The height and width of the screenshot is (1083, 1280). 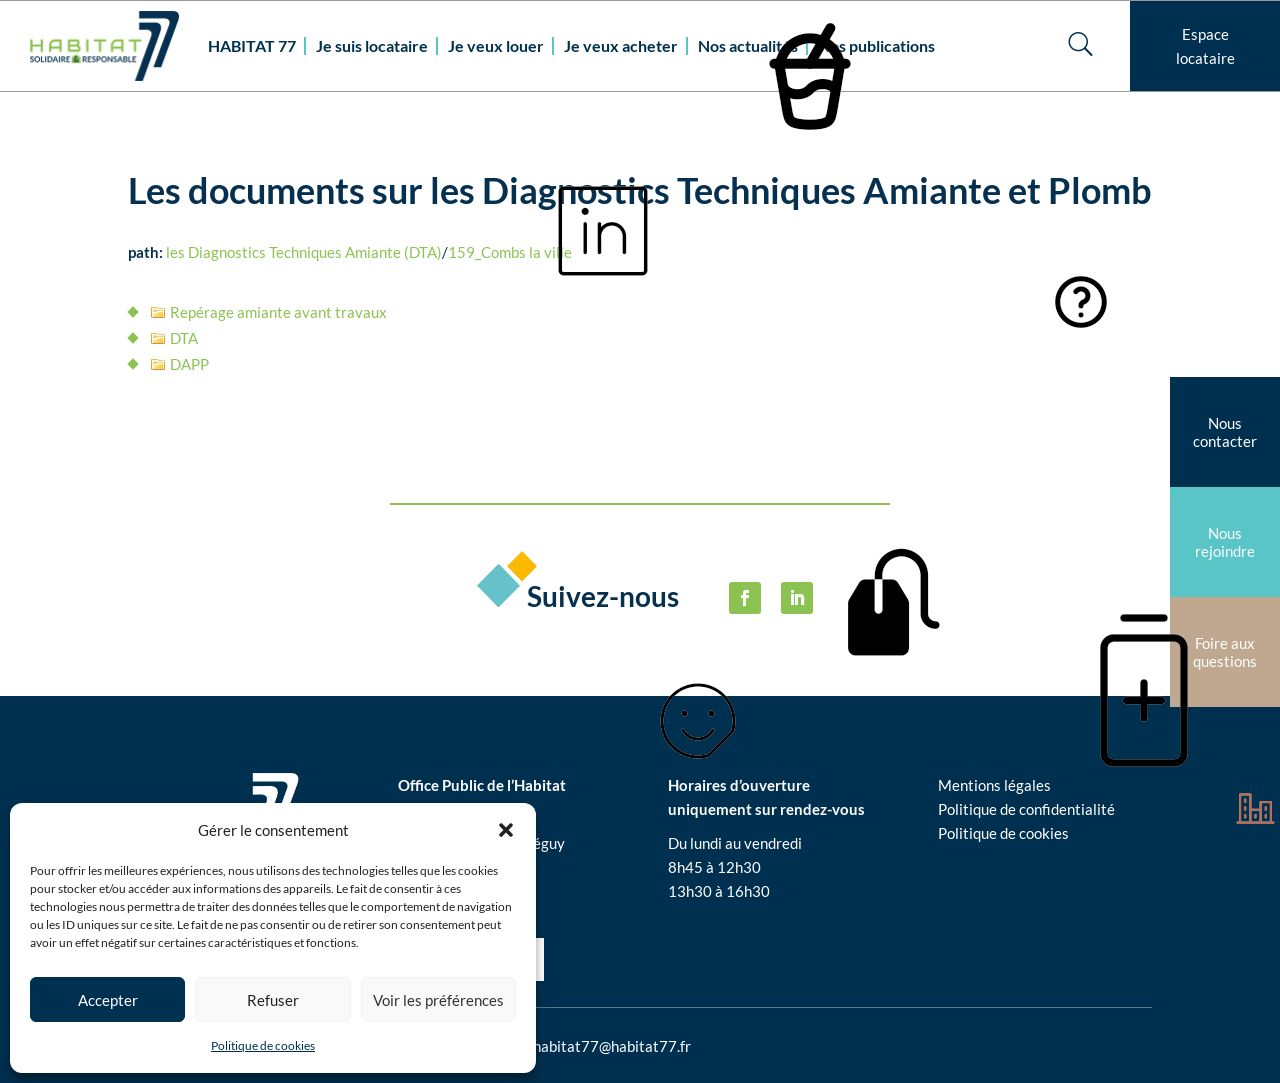 What do you see at coordinates (810, 79) in the screenshot?
I see `order bubble tea or drinks` at bounding box center [810, 79].